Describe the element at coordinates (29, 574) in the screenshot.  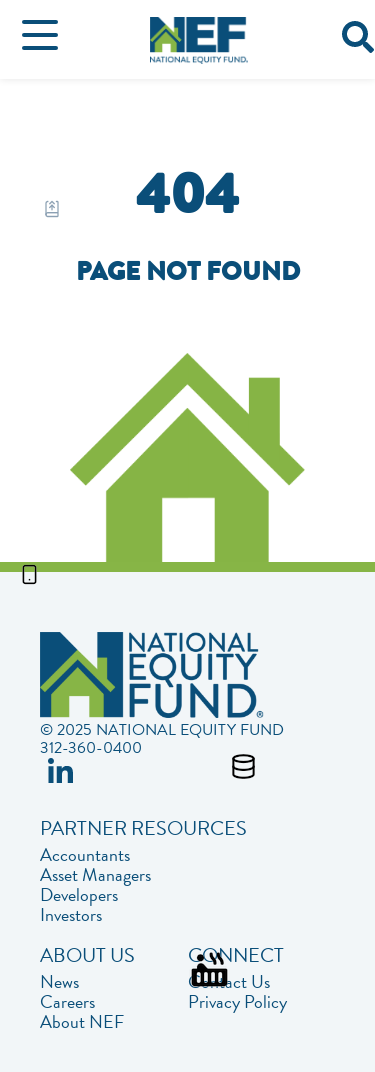
I see `access mobile device settings` at that location.